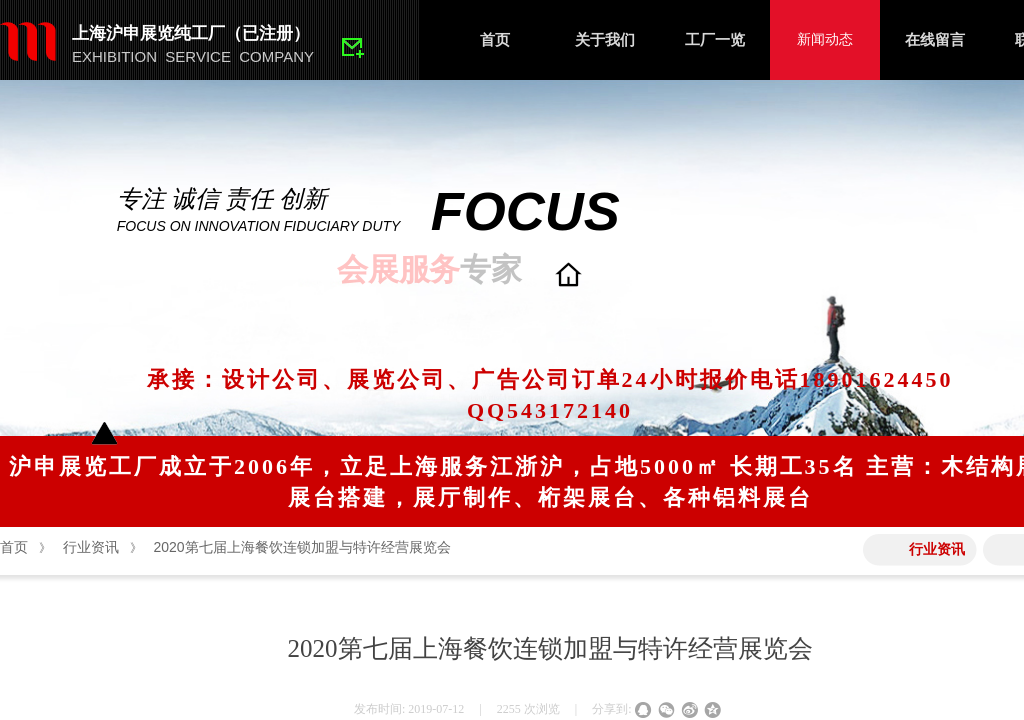  Describe the element at coordinates (104, 433) in the screenshot. I see `play or start media content` at that location.